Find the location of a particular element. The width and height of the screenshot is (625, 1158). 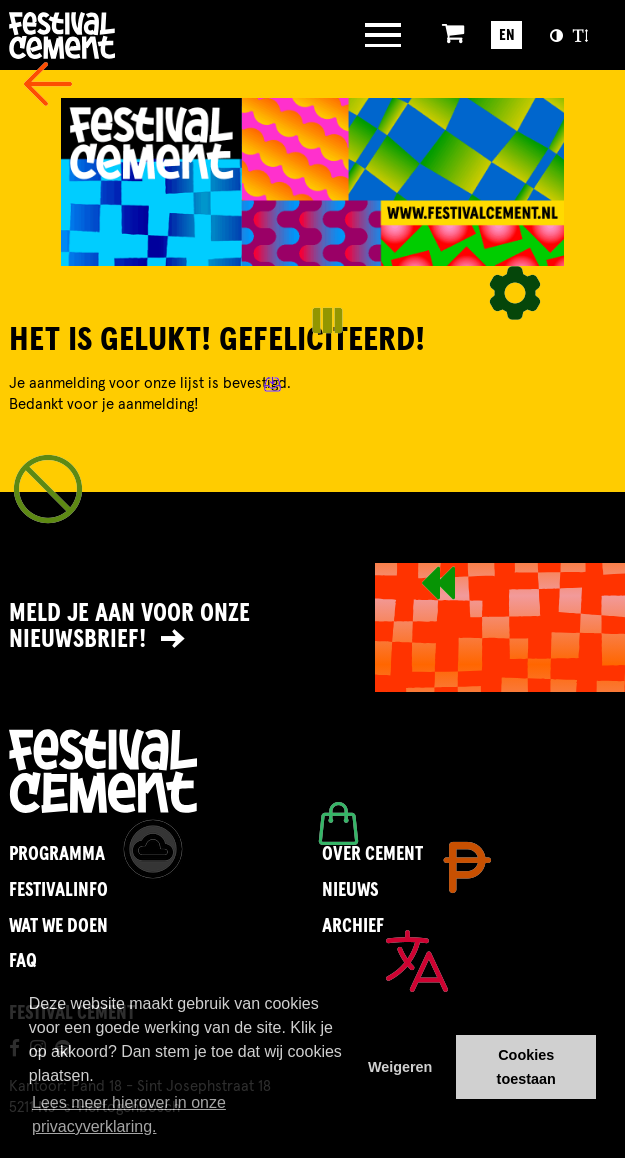

access settings or preferences is located at coordinates (515, 293).